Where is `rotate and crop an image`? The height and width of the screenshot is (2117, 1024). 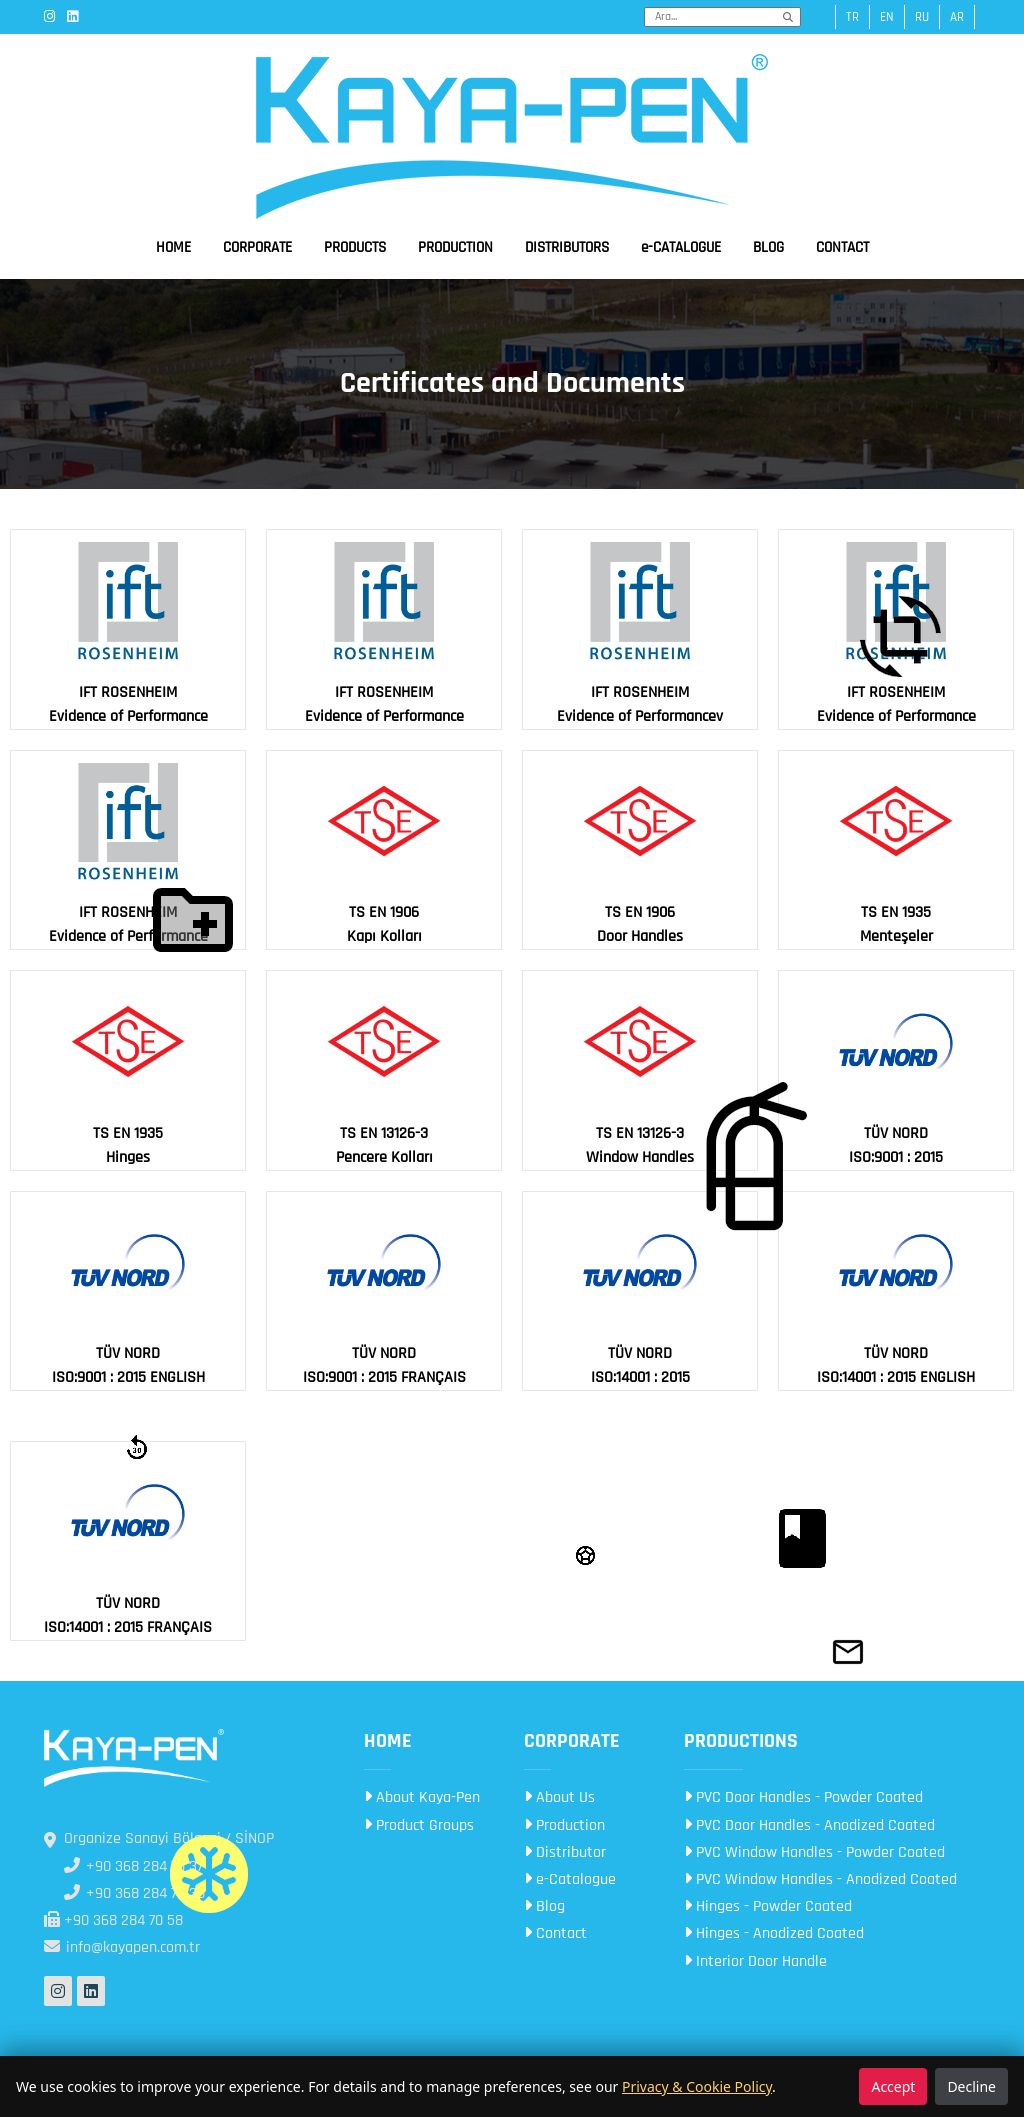 rotate and crop an image is located at coordinates (900, 636).